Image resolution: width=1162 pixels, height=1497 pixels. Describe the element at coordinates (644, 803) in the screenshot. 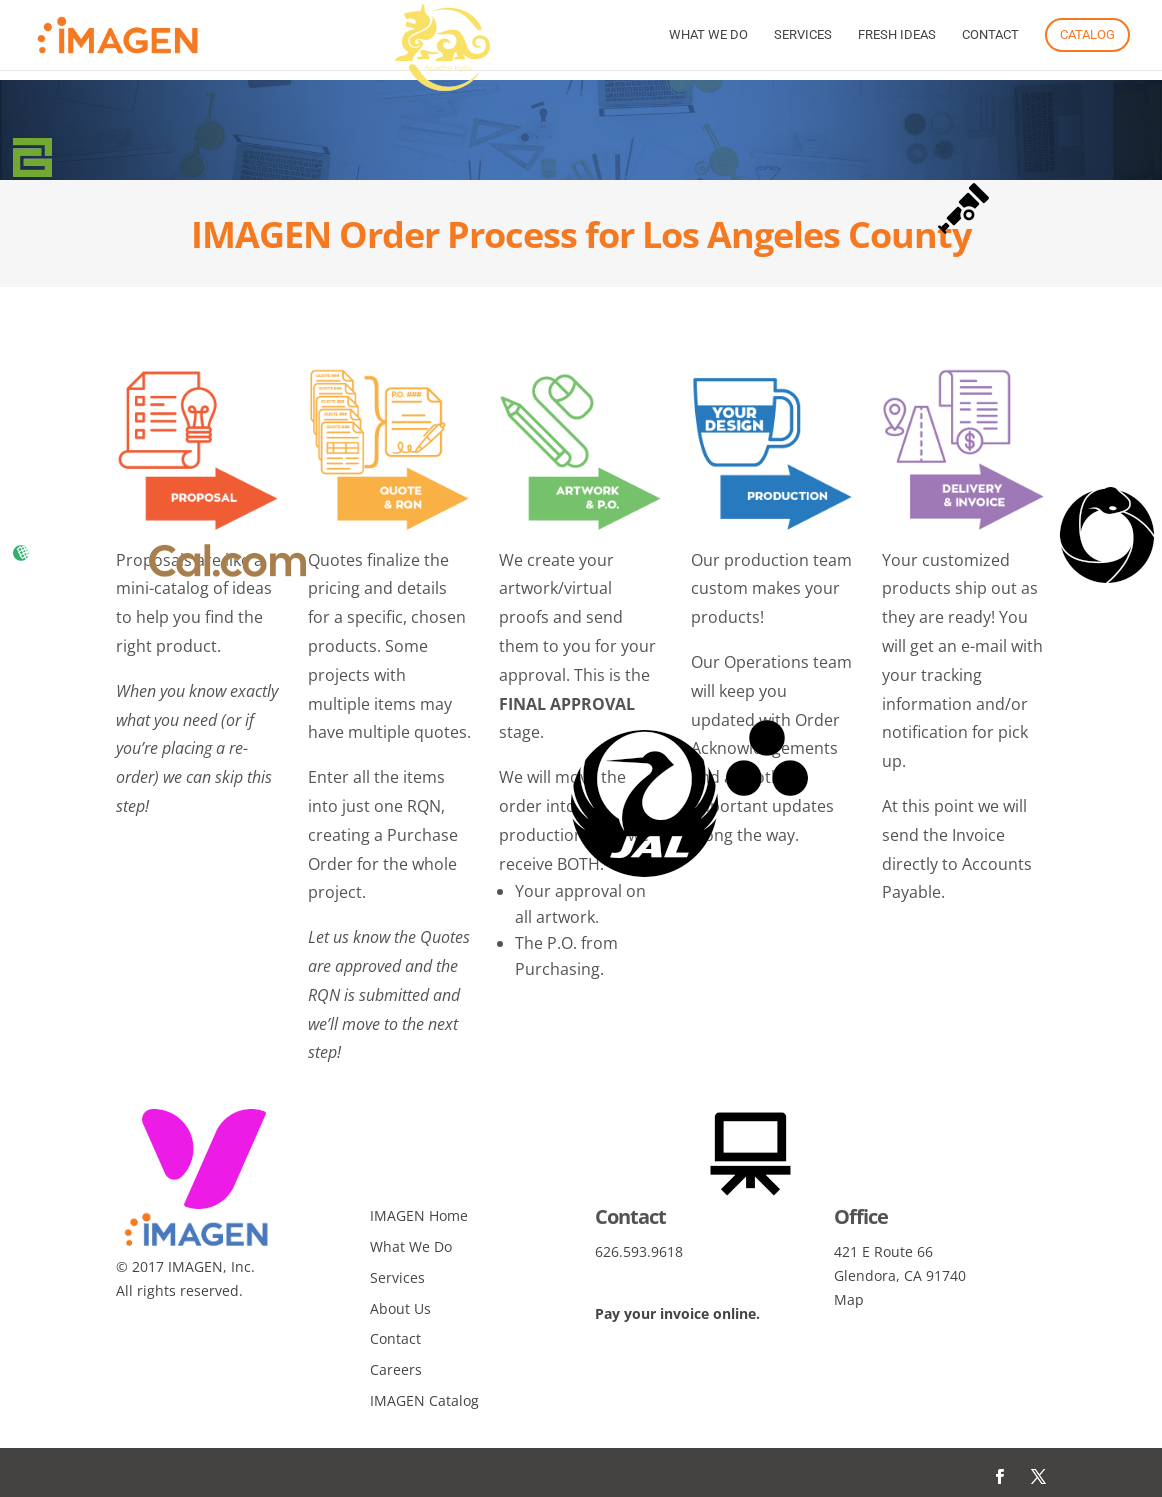

I see `Japan Airlines company logo` at that location.